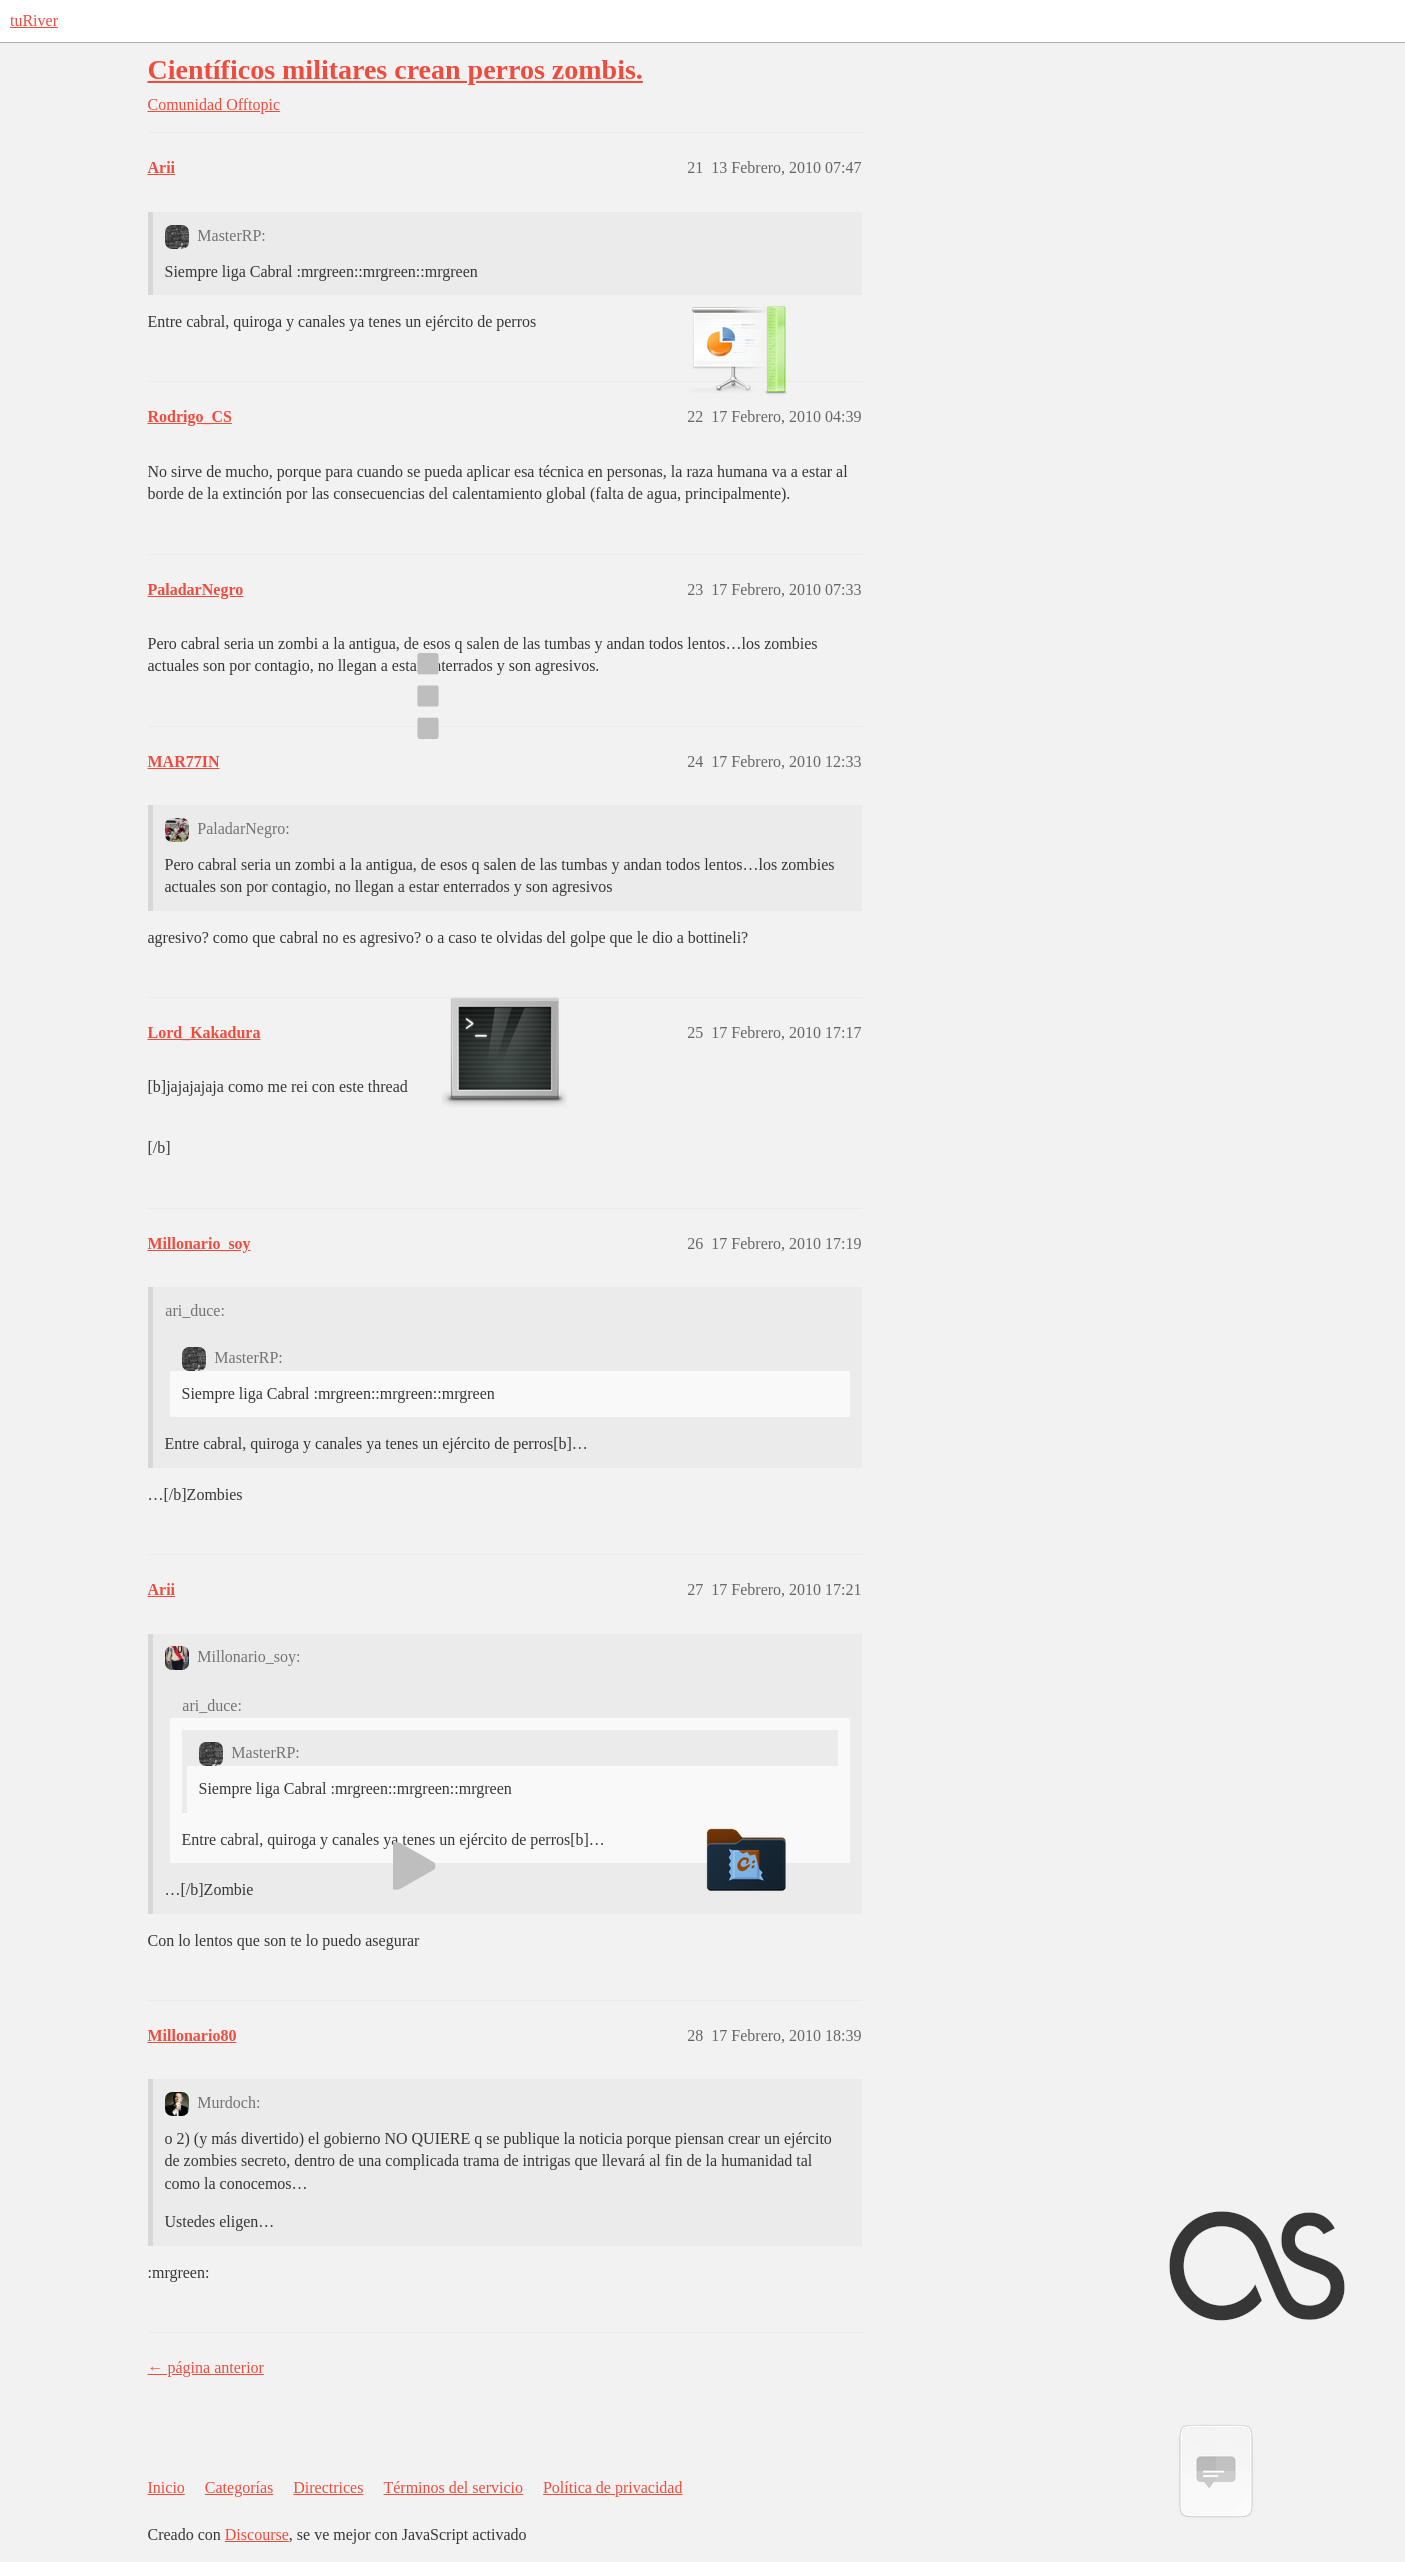 The image size is (1405, 2562). Describe the element at coordinates (738, 347) in the screenshot. I see `presentation template file type` at that location.